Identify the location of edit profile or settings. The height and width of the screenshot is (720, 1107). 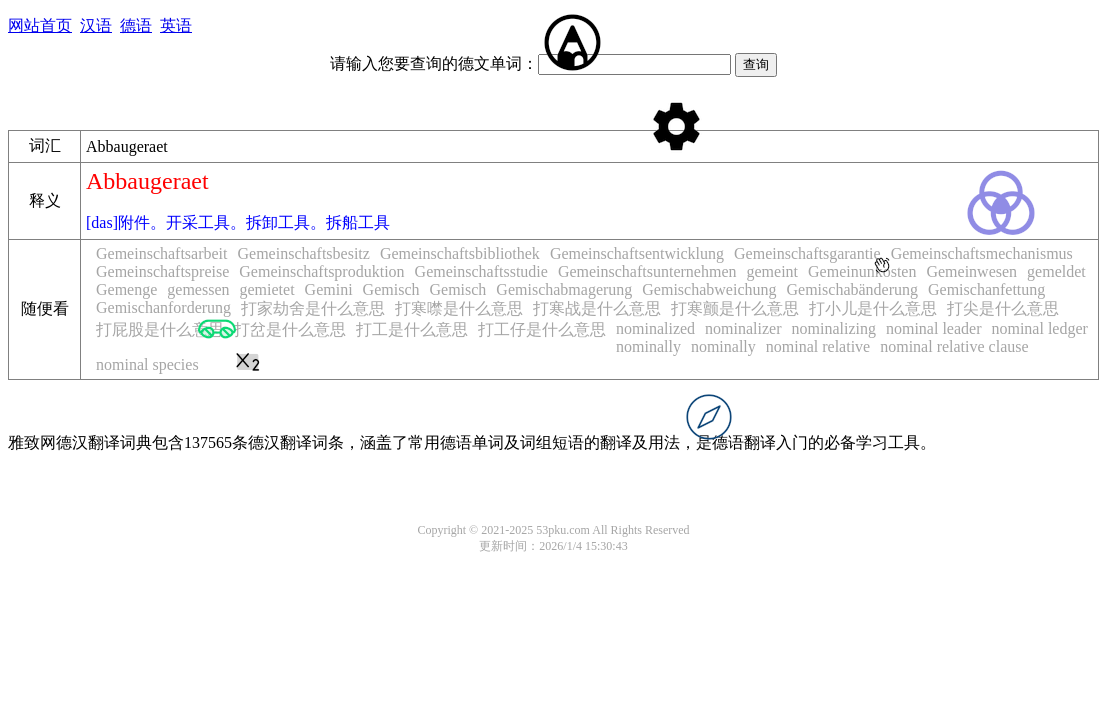
(572, 42).